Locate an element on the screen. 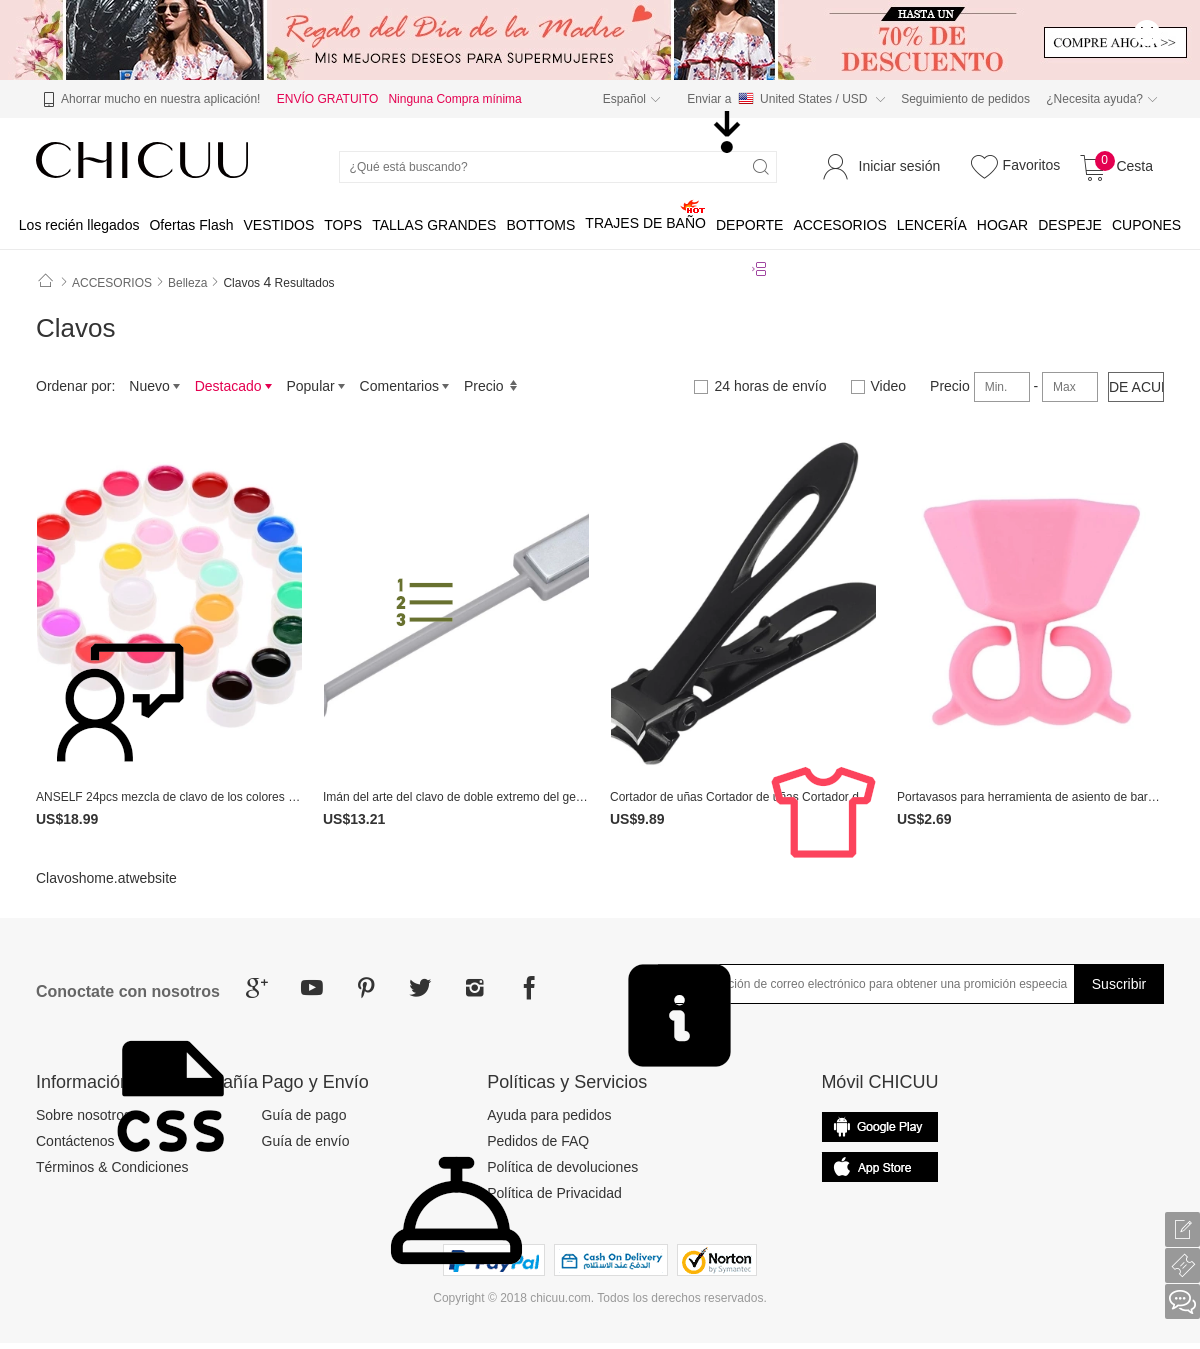  insert a new item between existing elements is located at coordinates (759, 269).